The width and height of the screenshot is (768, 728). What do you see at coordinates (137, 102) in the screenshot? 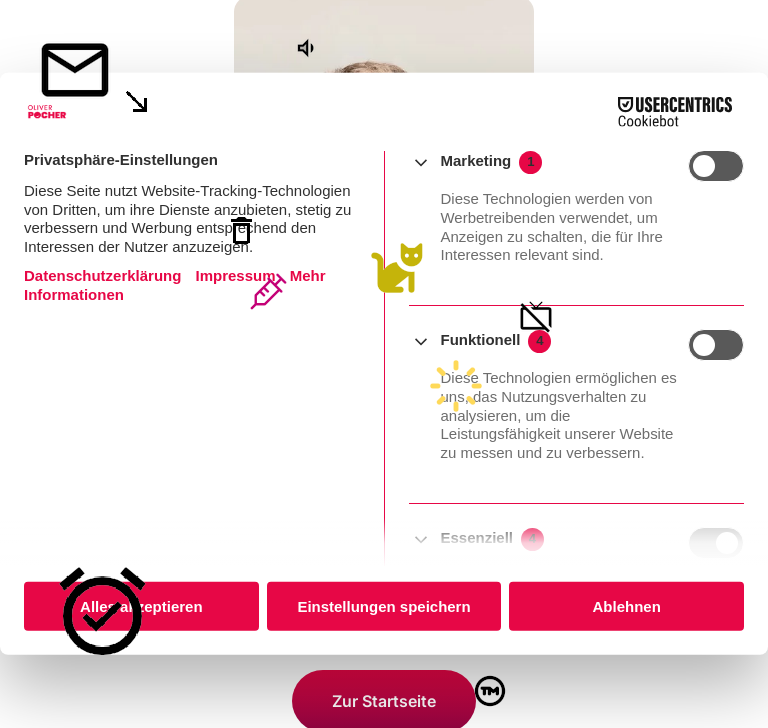
I see `navigate to the bottom-right section` at bounding box center [137, 102].